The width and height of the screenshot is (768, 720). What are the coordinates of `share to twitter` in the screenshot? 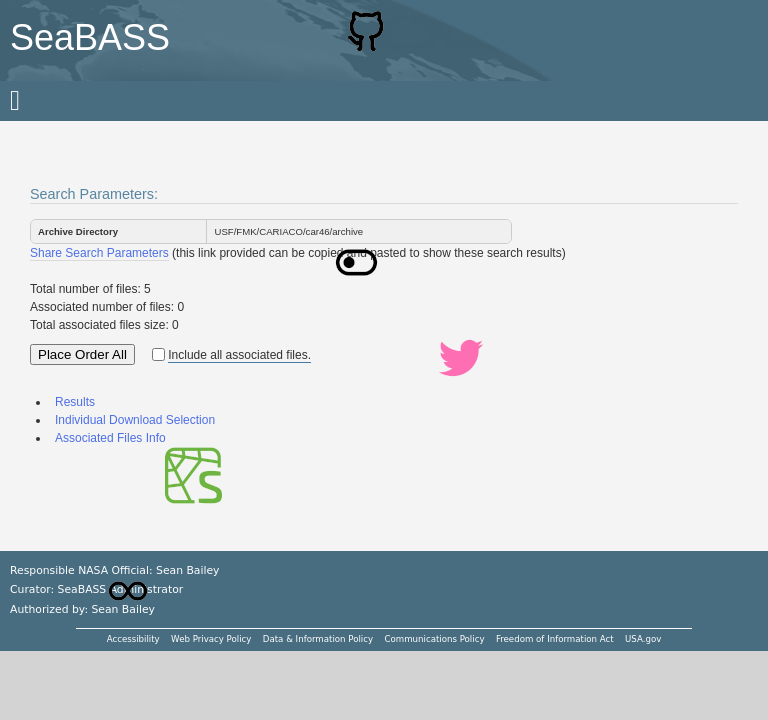 It's located at (461, 358).